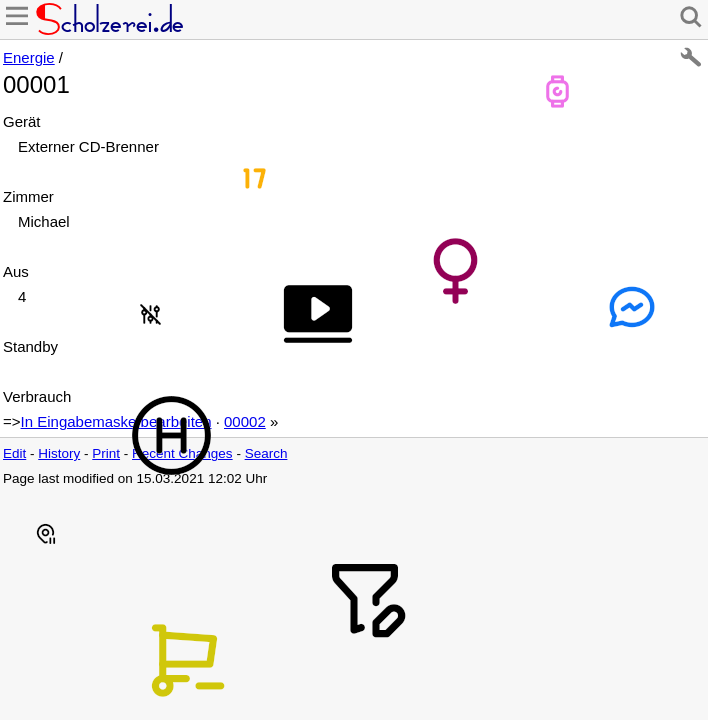  I want to click on open Facebook Messenger, so click(632, 307).